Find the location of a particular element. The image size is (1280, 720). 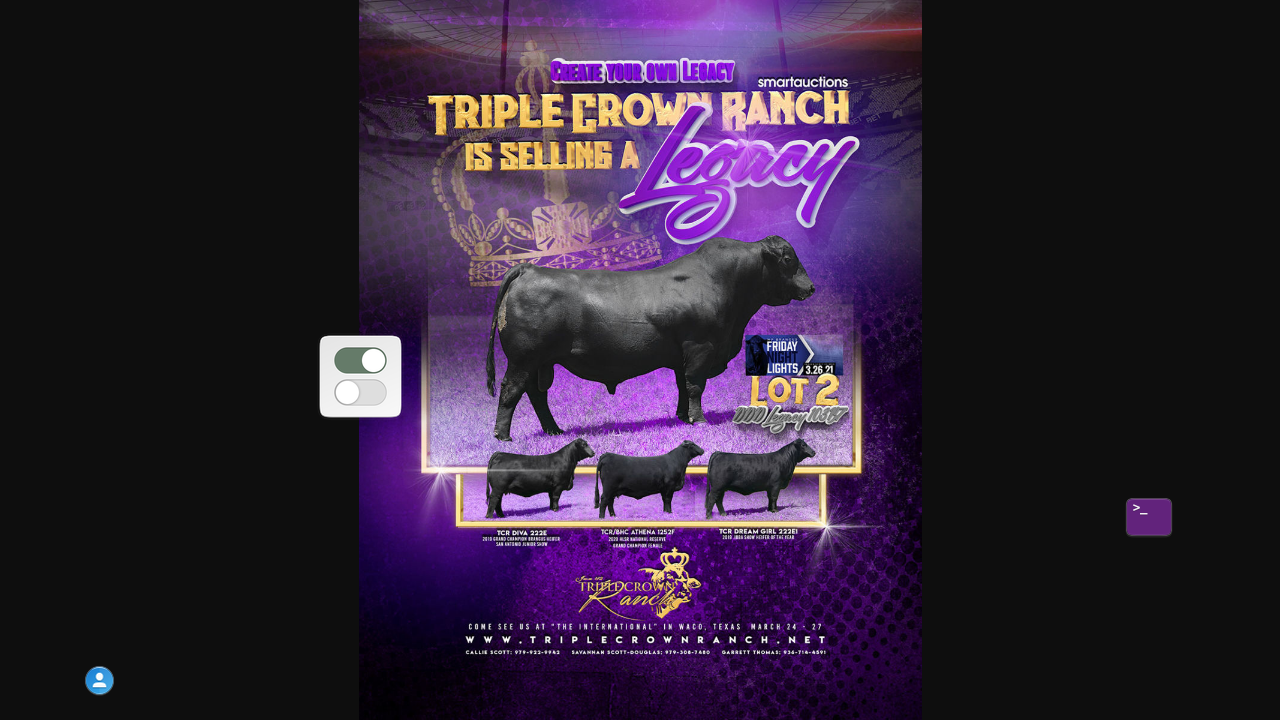

open root terminal with administrator privileges is located at coordinates (1149, 517).